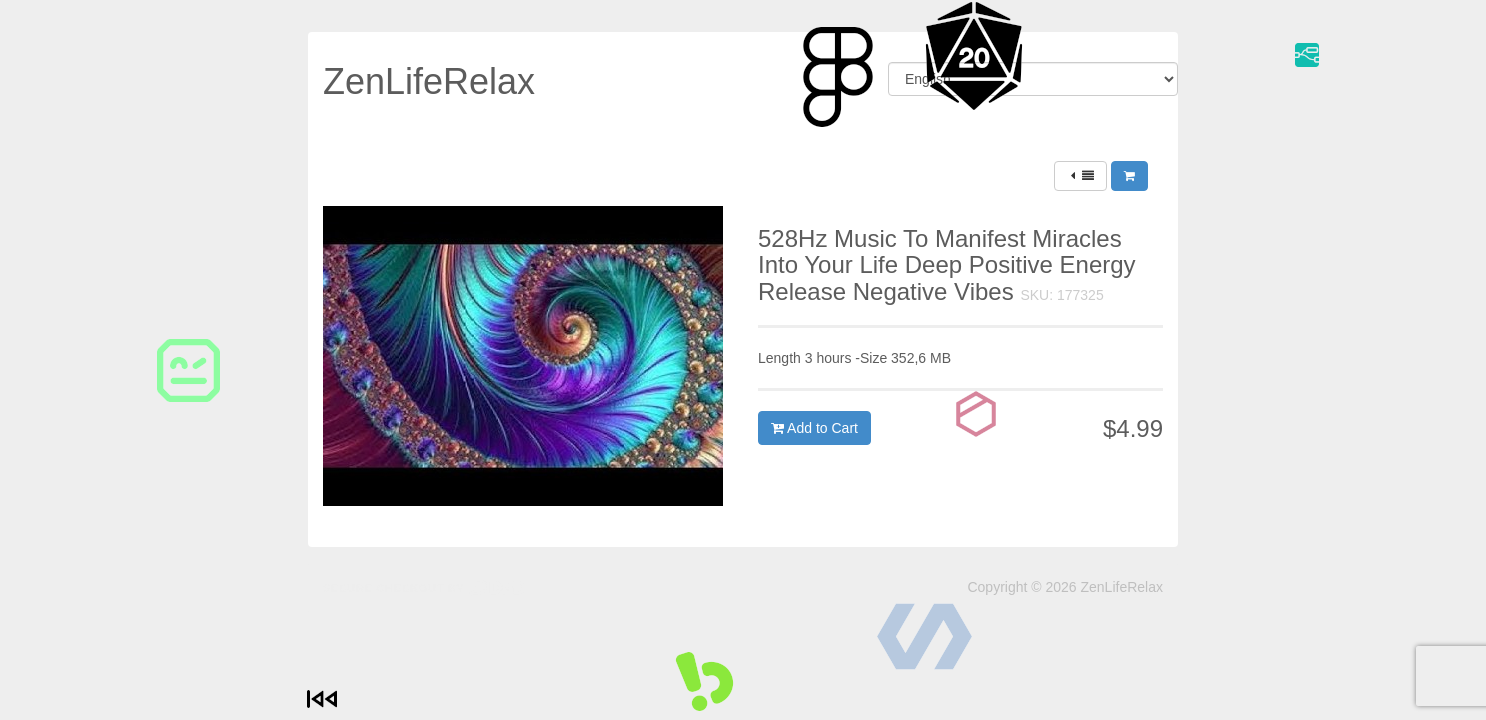  I want to click on open Figma design file, so click(838, 77).